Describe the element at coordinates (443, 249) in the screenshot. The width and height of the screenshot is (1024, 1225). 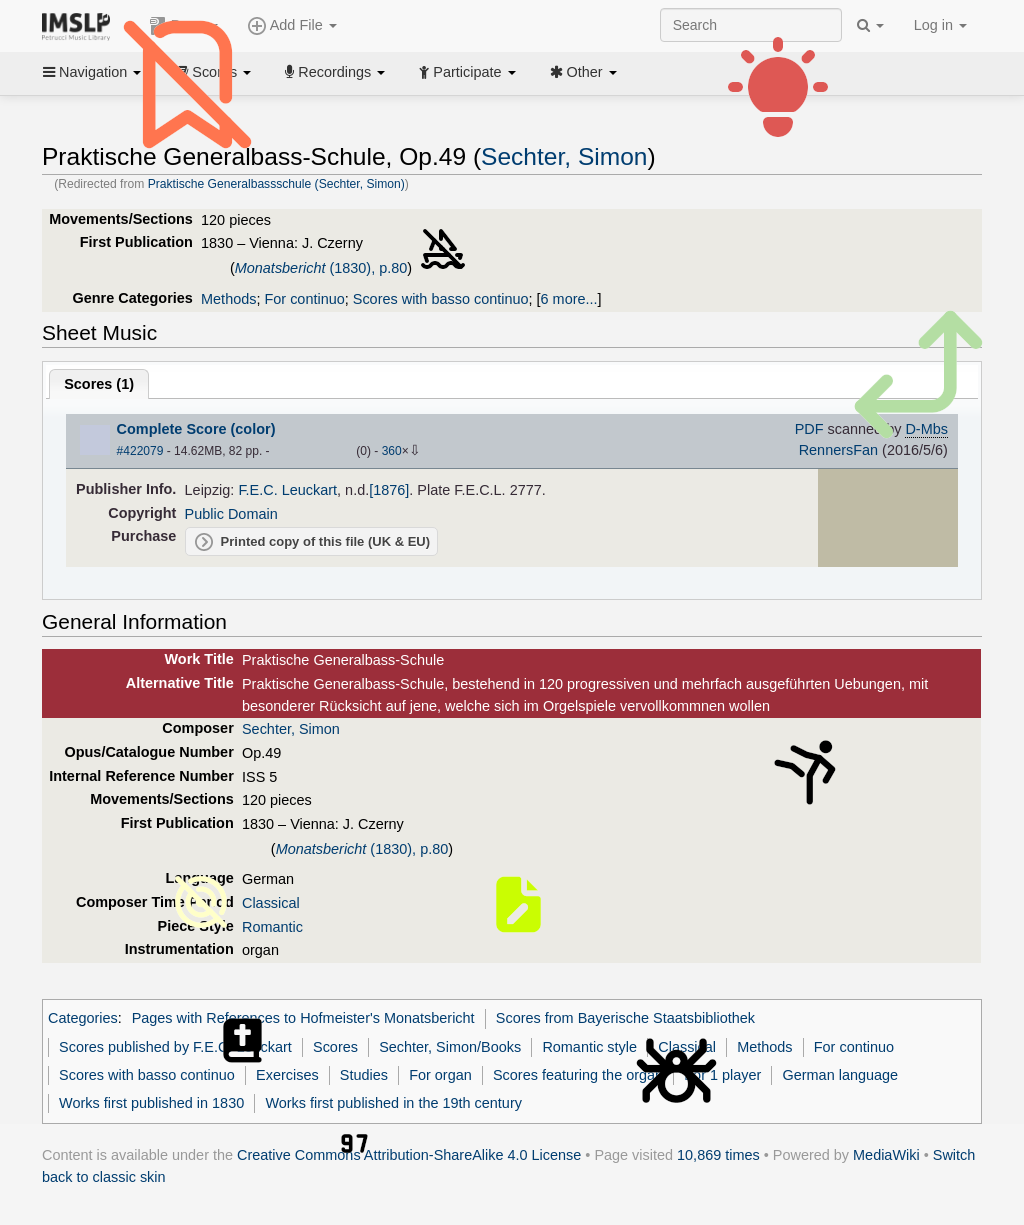
I see `sailing or boating unavailable` at that location.